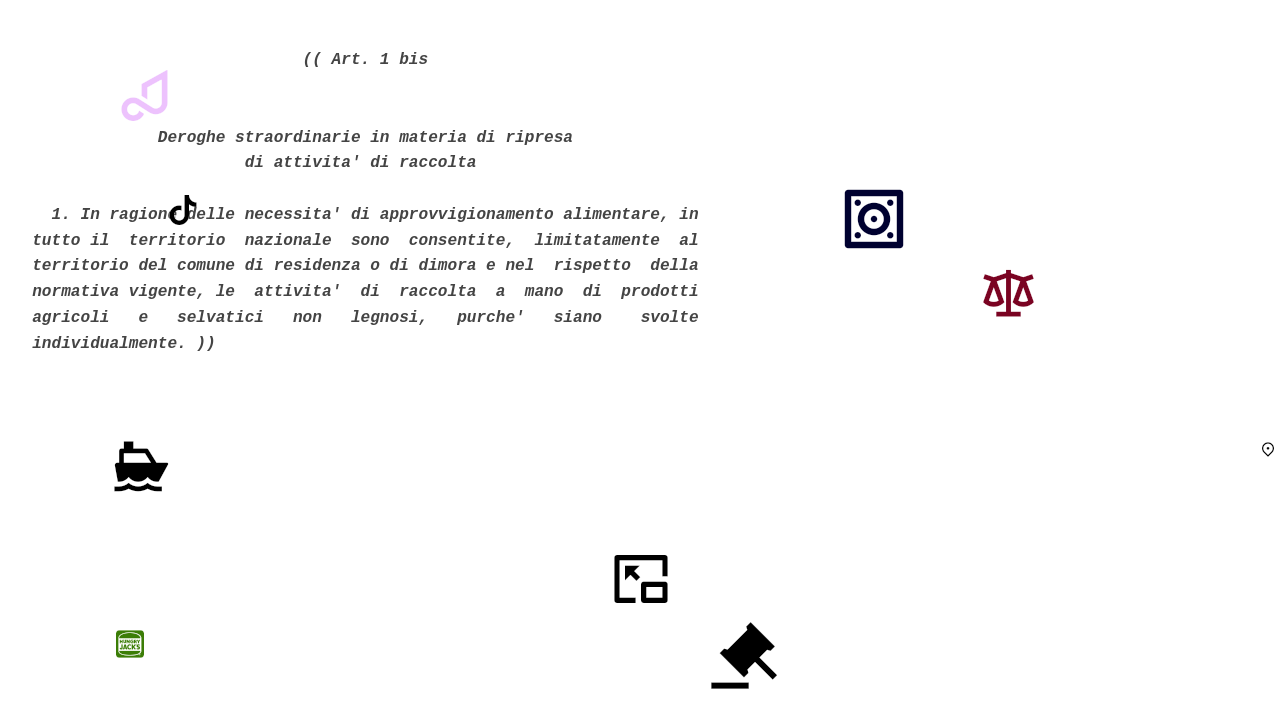  I want to click on open the TikTok app, so click(183, 210).